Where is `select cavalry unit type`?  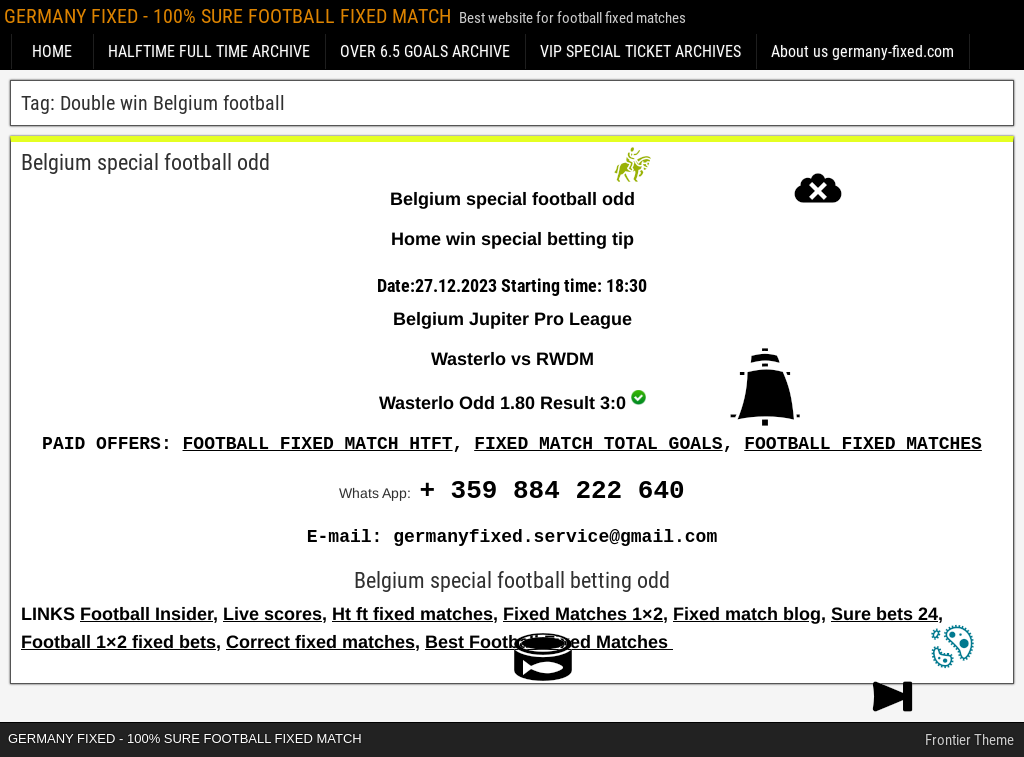
select cavalry unit type is located at coordinates (632, 164).